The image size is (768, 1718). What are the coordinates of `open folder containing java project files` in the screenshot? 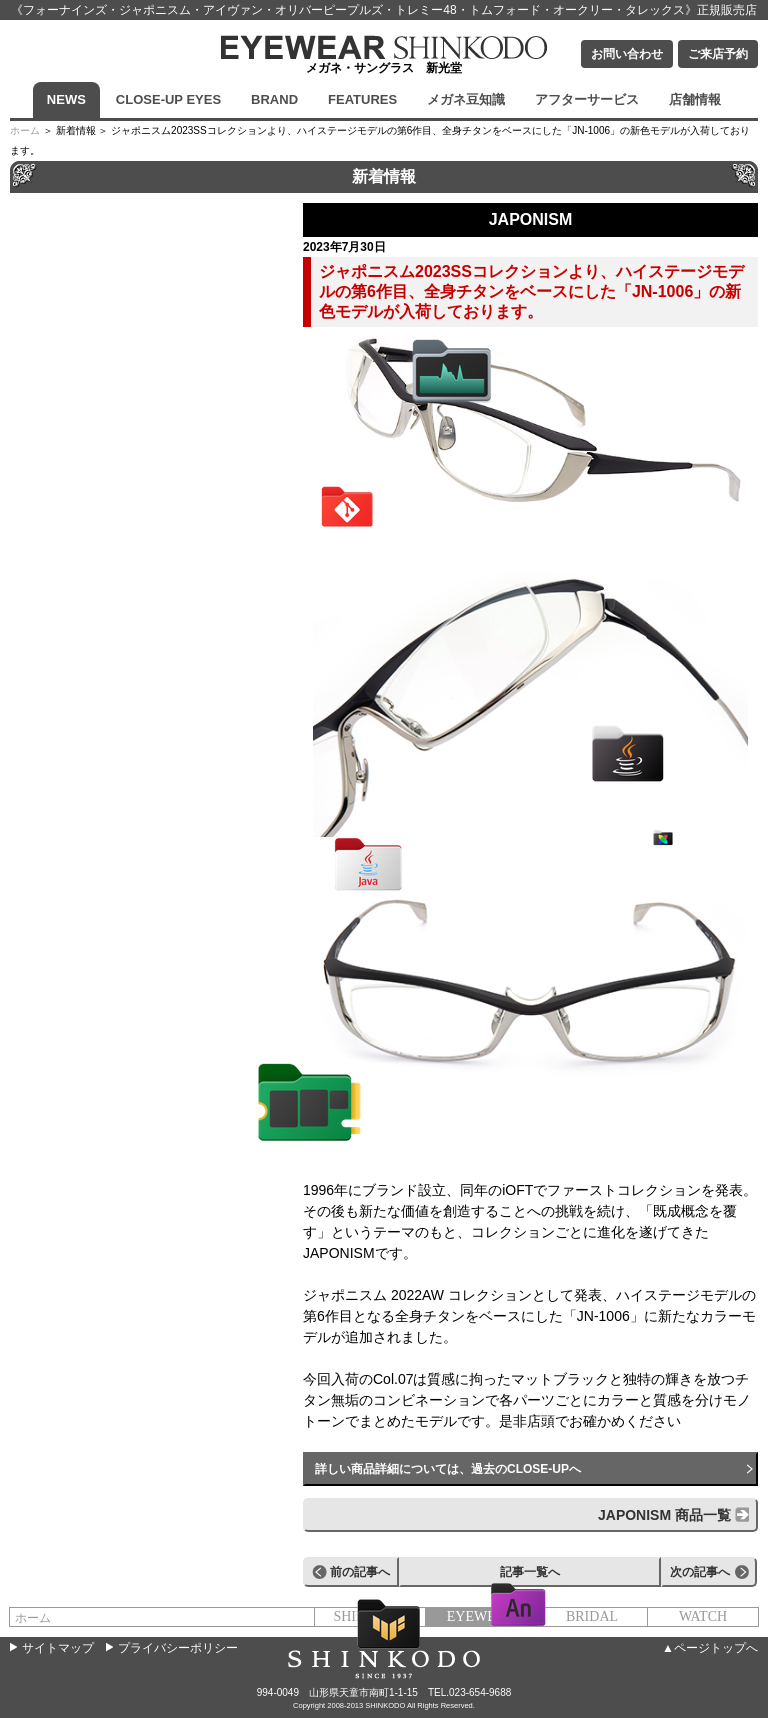 It's located at (368, 866).